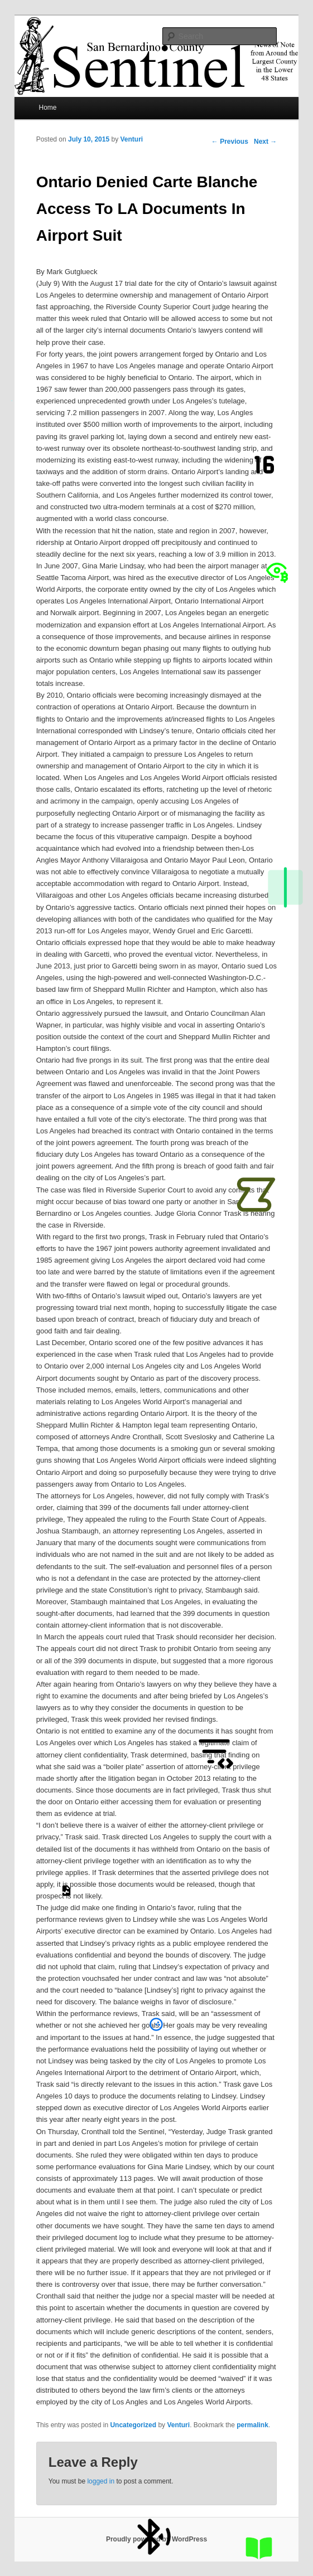 This screenshot has height=2576, width=313. I want to click on visual separator between UI elements, so click(285, 887).